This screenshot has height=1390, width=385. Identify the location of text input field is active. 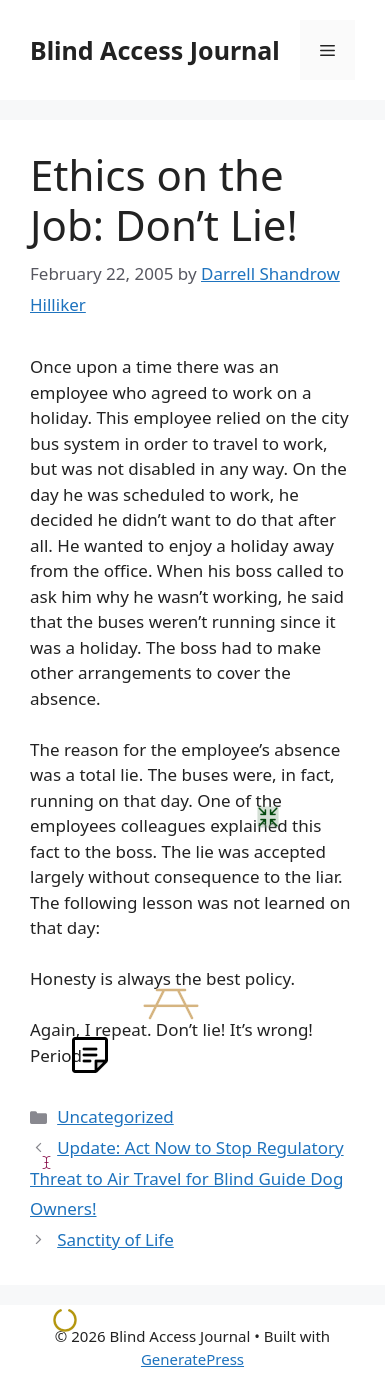
(46, 1162).